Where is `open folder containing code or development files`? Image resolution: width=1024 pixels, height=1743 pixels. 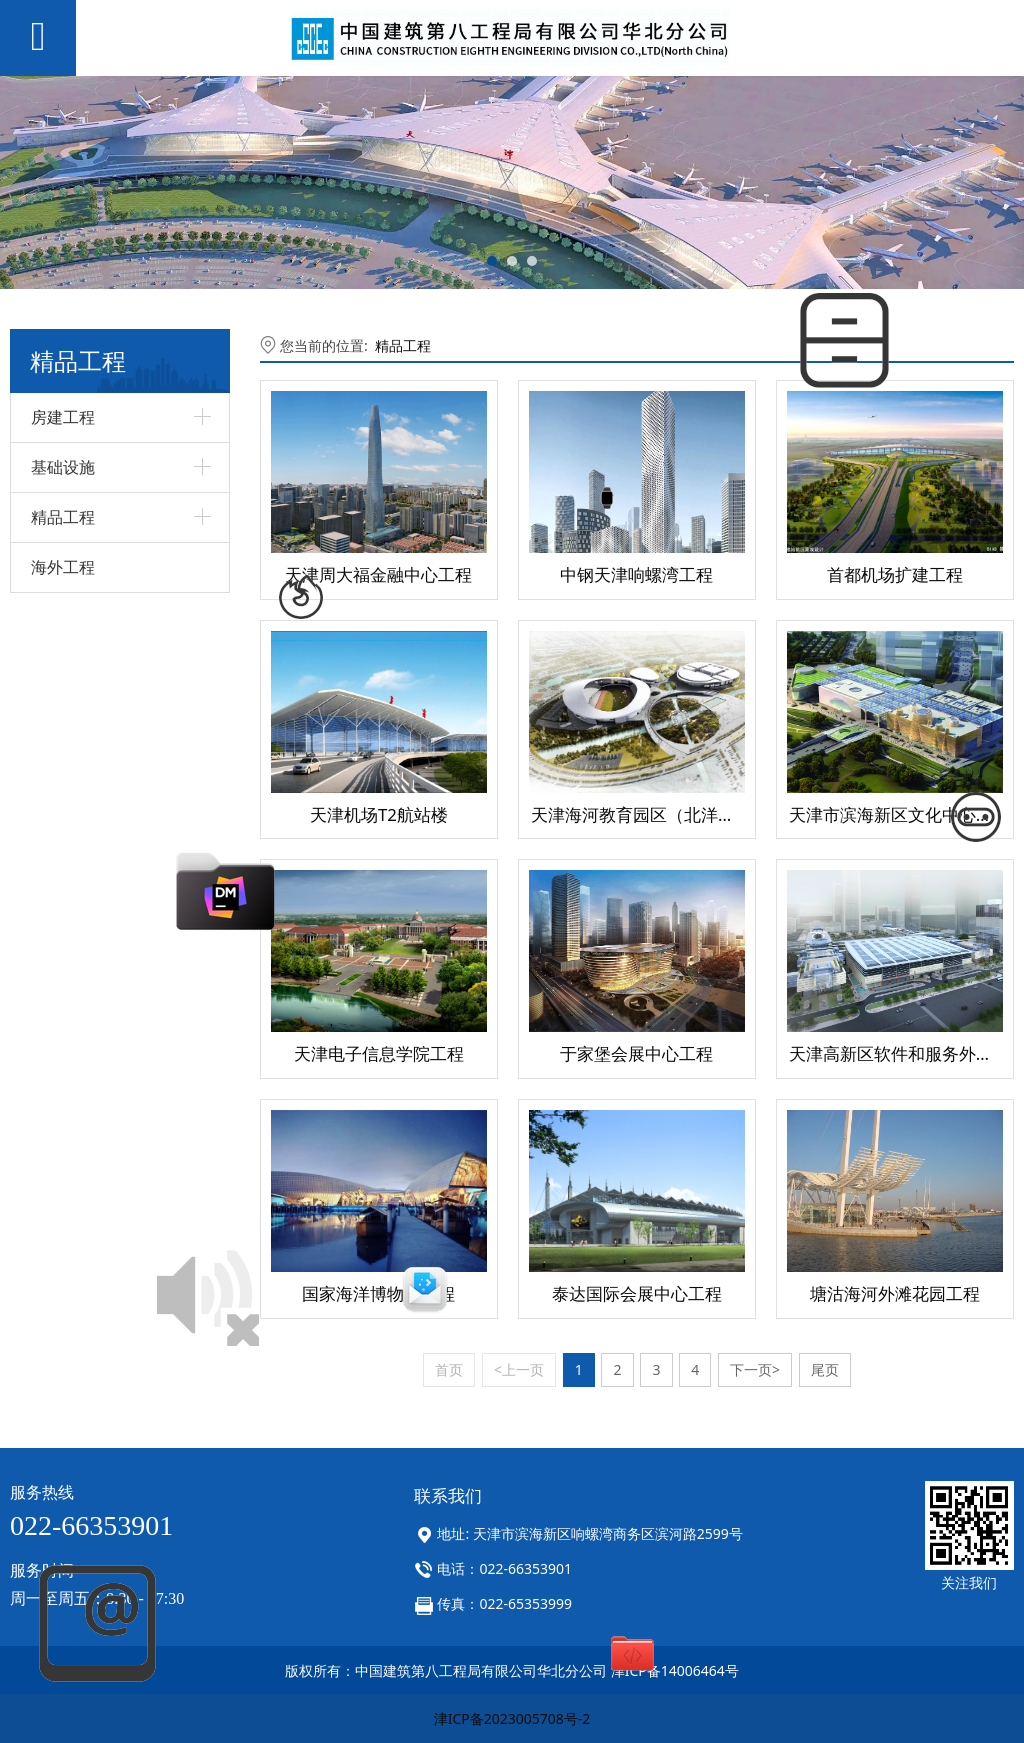
open folder containing code or development files is located at coordinates (632, 1653).